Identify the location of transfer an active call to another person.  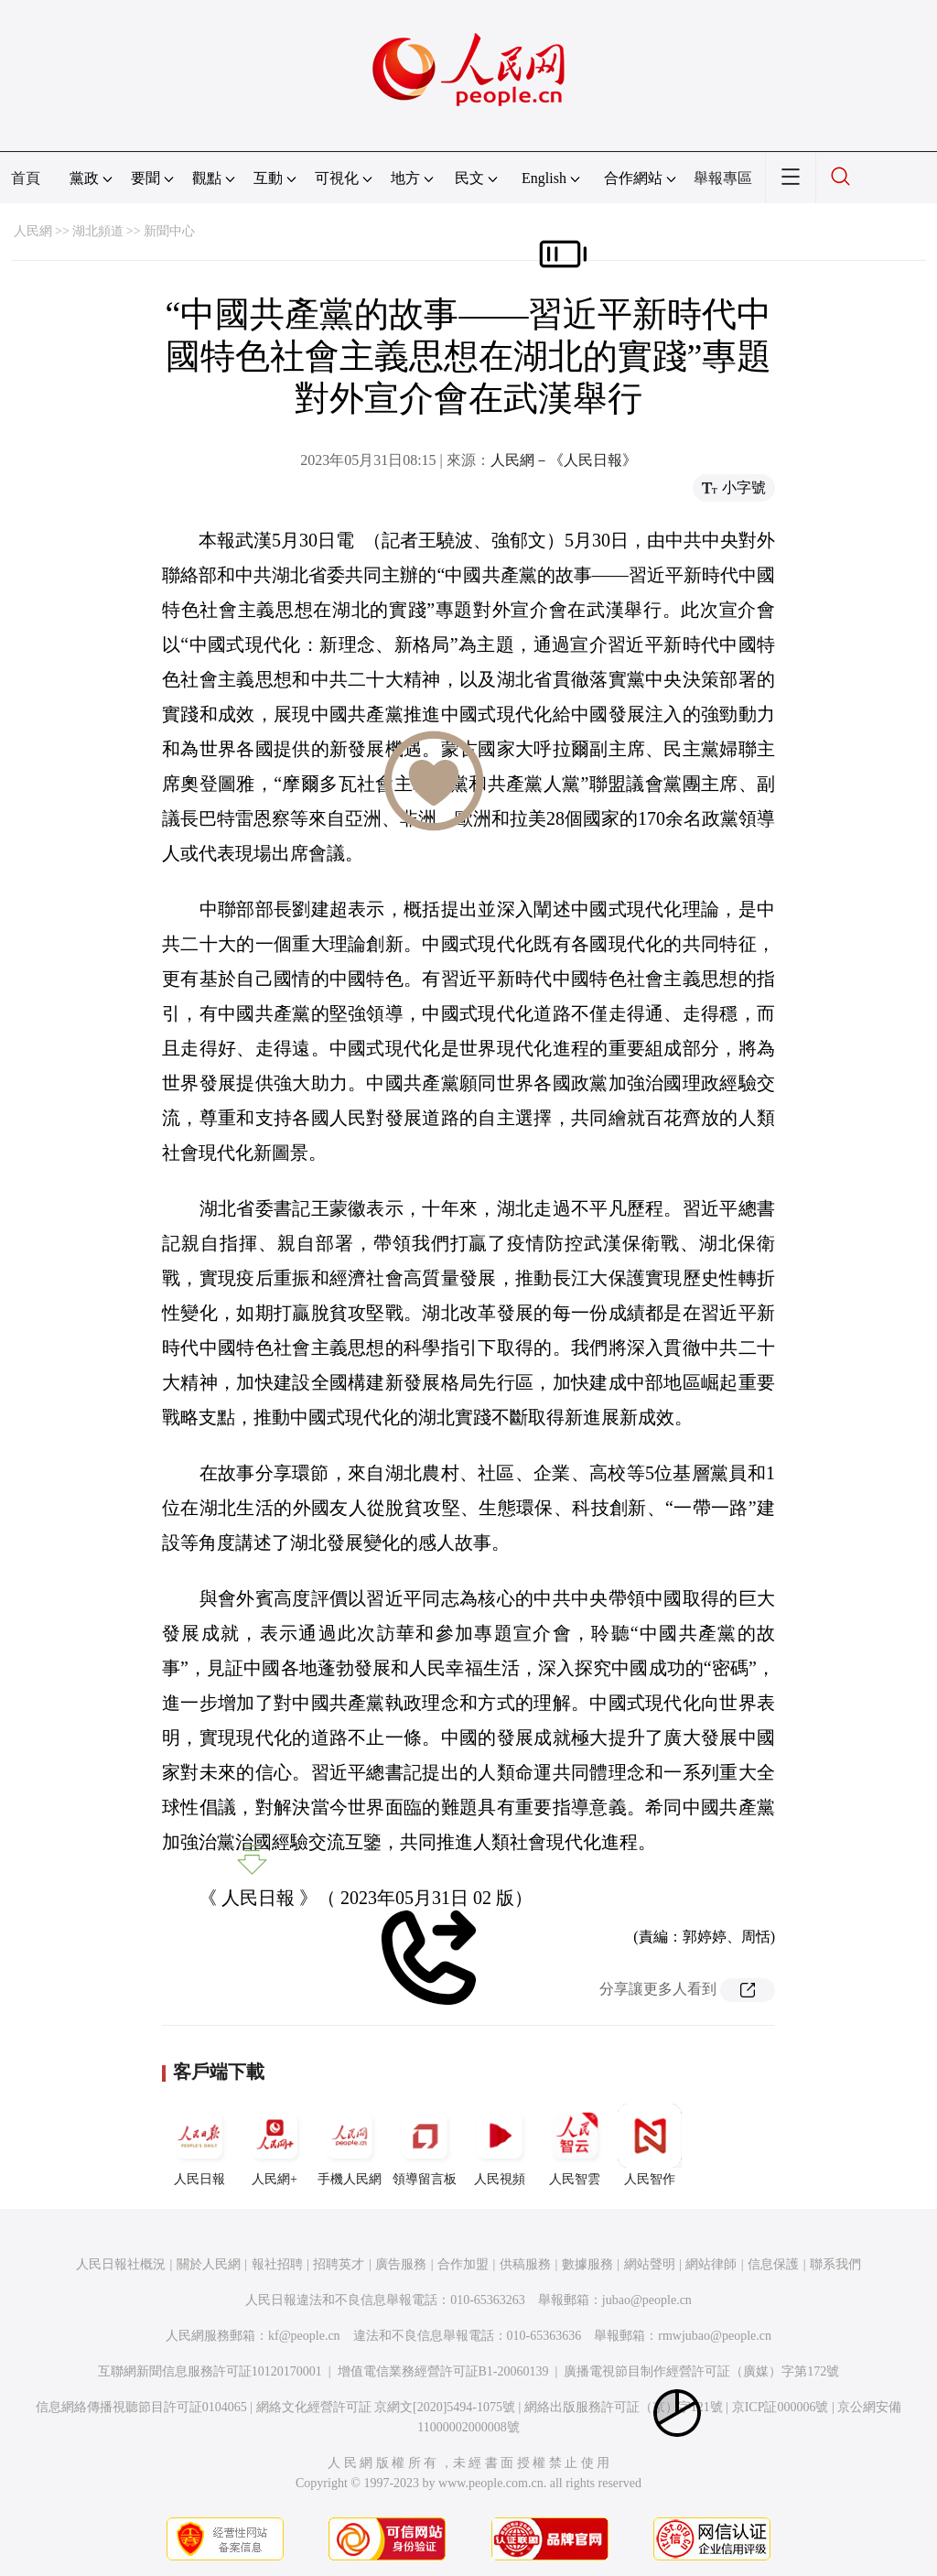
(430, 1955).